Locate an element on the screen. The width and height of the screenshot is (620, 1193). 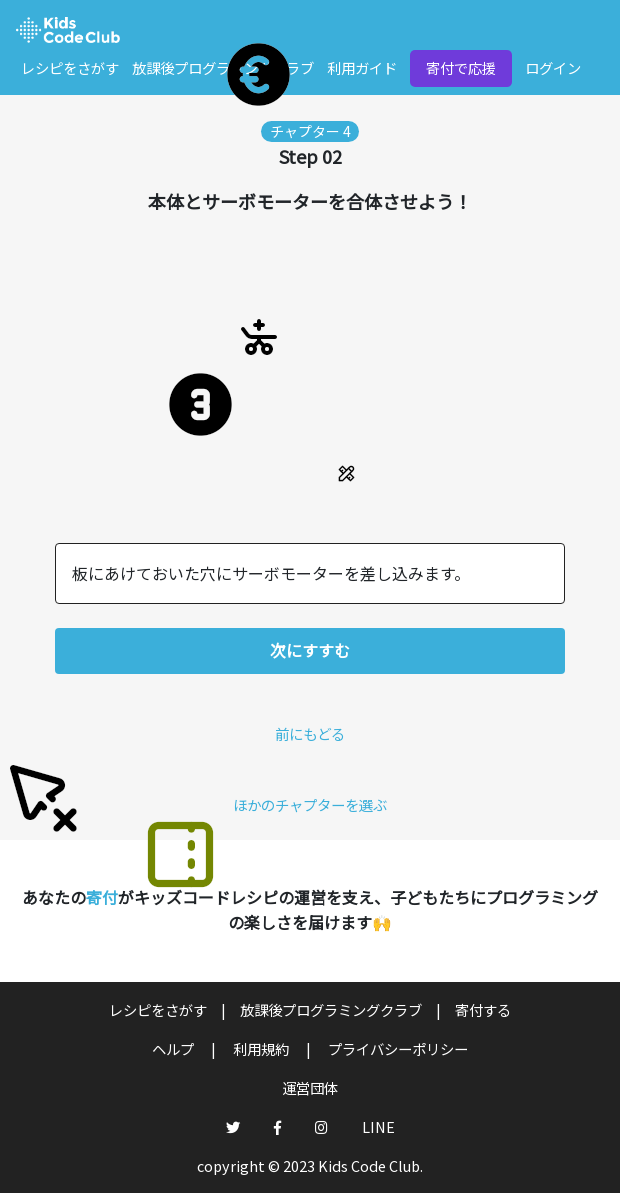
view balance in euros is located at coordinates (258, 74).